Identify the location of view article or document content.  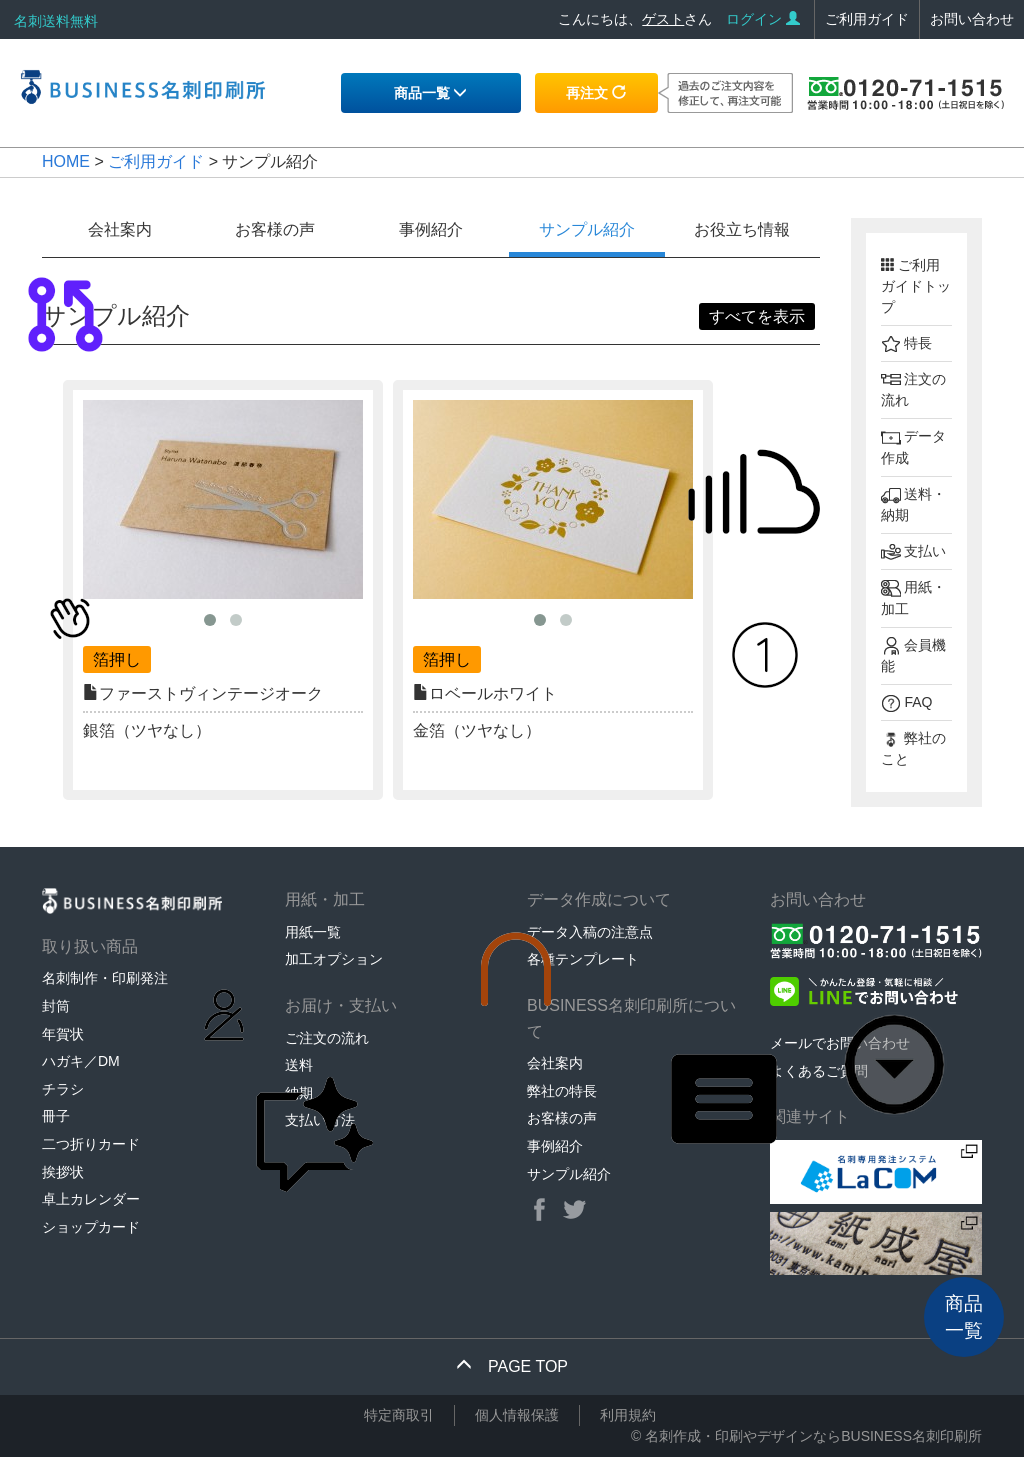
(724, 1099).